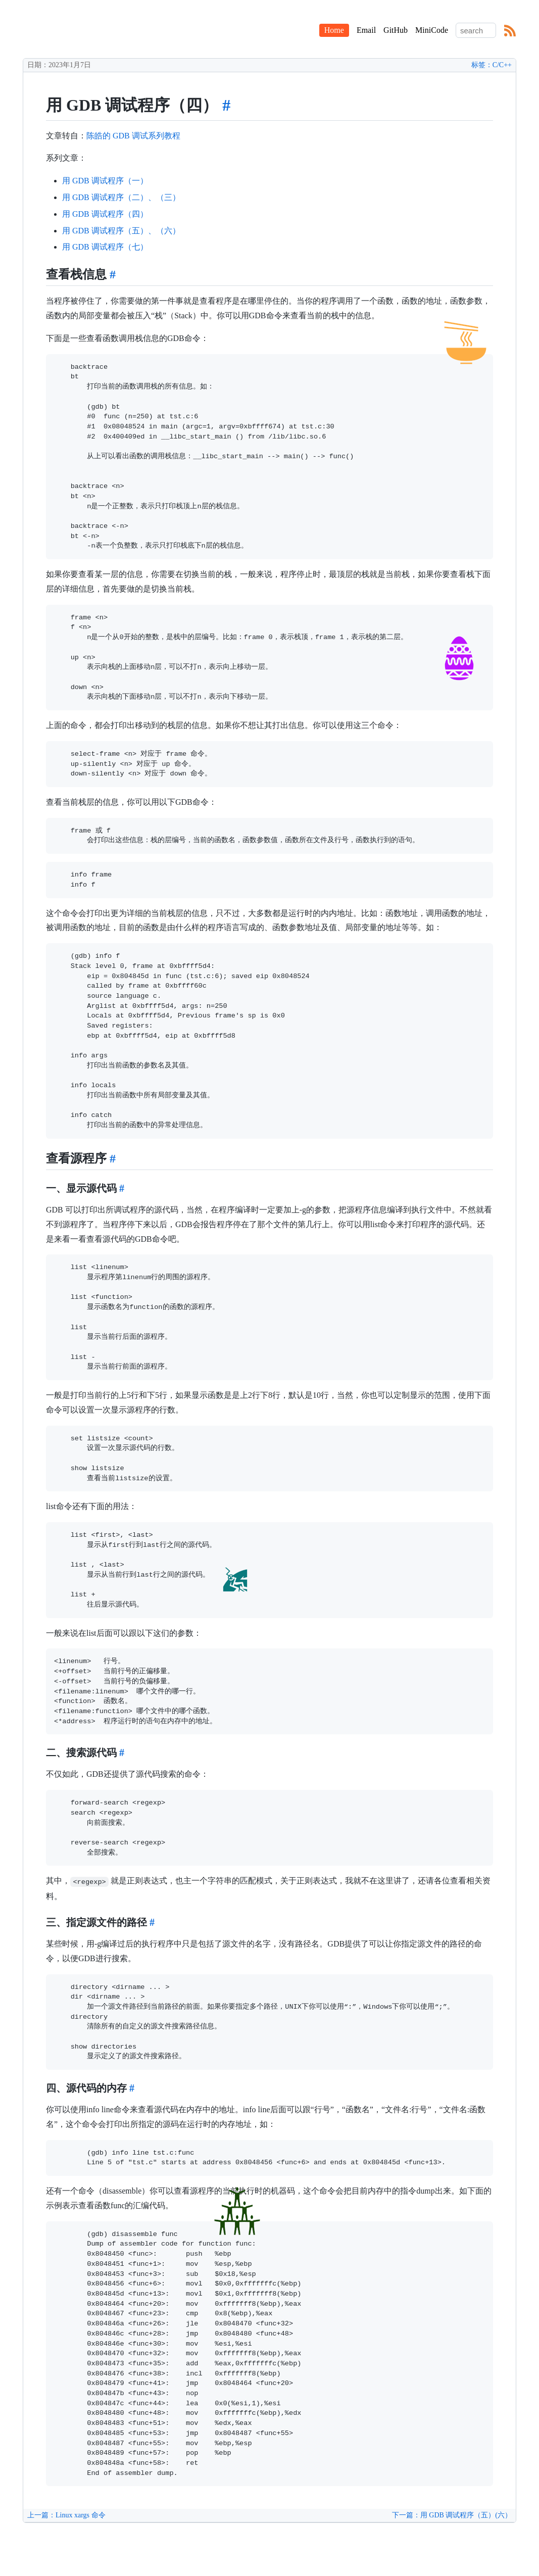  Describe the element at coordinates (235, 1579) in the screenshot. I see `activate a lightning-based attack or ability` at that location.